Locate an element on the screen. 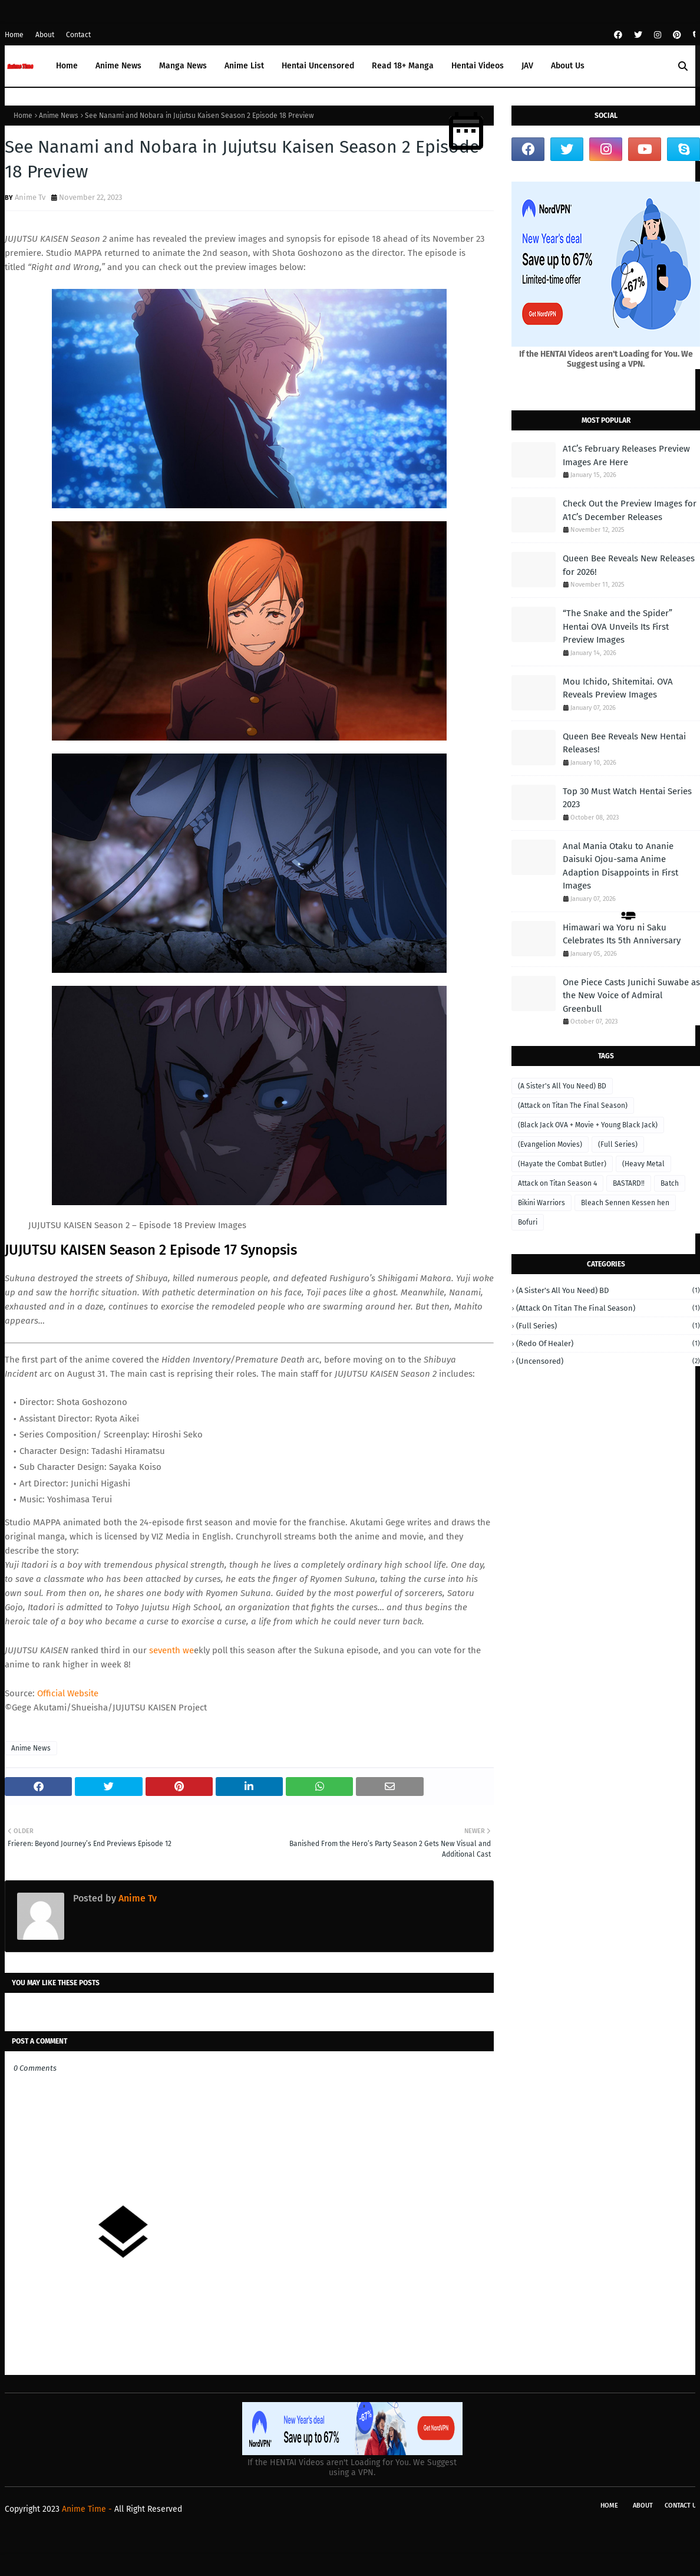  select a date range is located at coordinates (466, 131).